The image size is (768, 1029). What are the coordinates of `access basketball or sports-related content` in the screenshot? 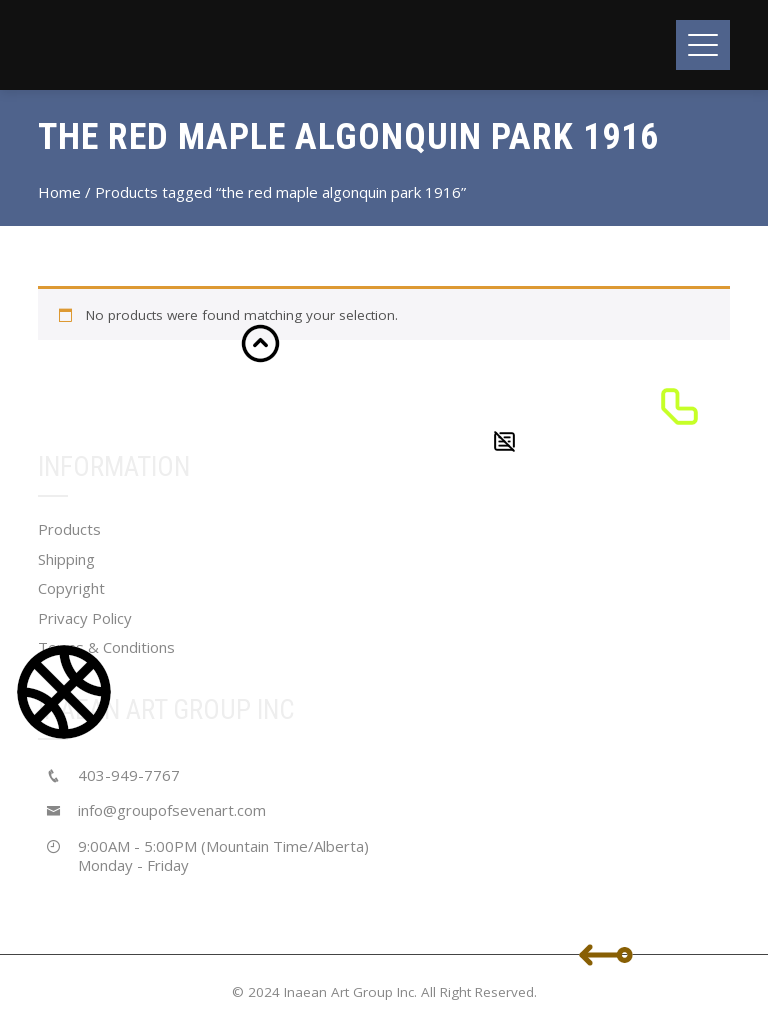 It's located at (64, 692).